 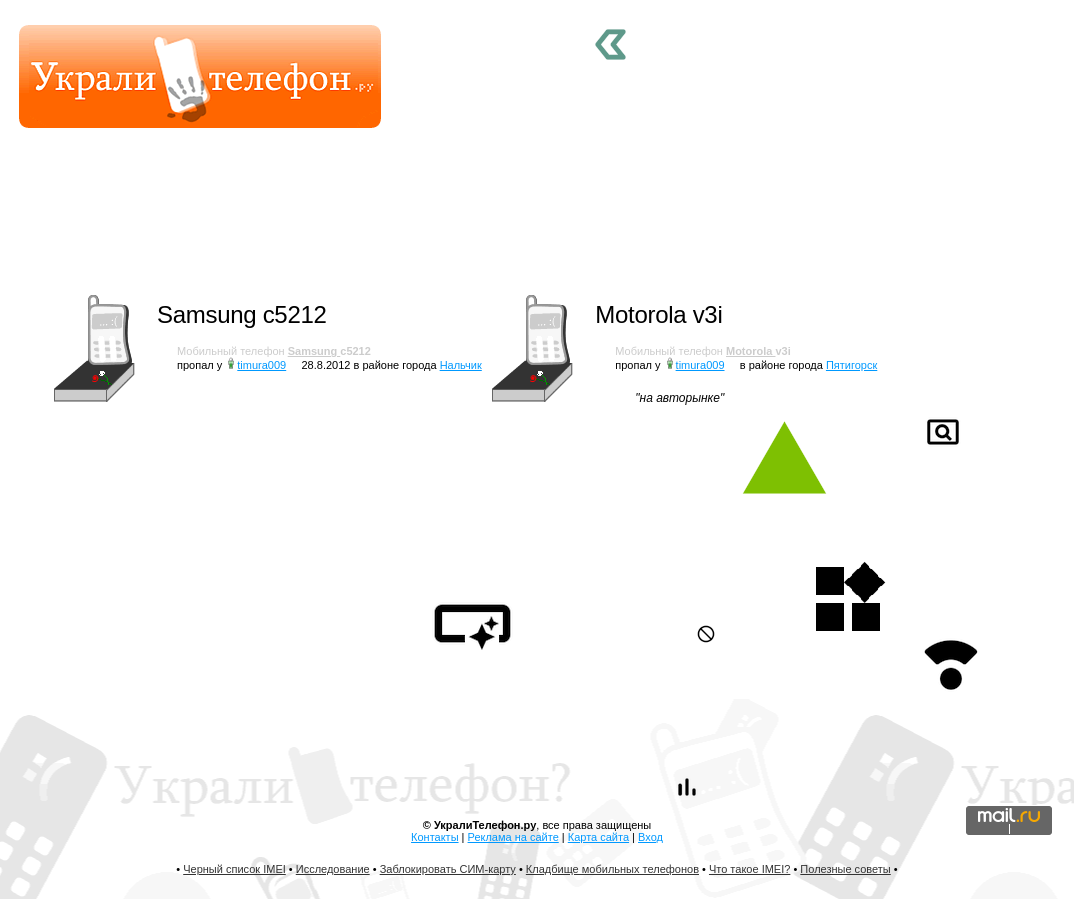 What do you see at coordinates (687, 787) in the screenshot?
I see `view analytics or statistics` at bounding box center [687, 787].